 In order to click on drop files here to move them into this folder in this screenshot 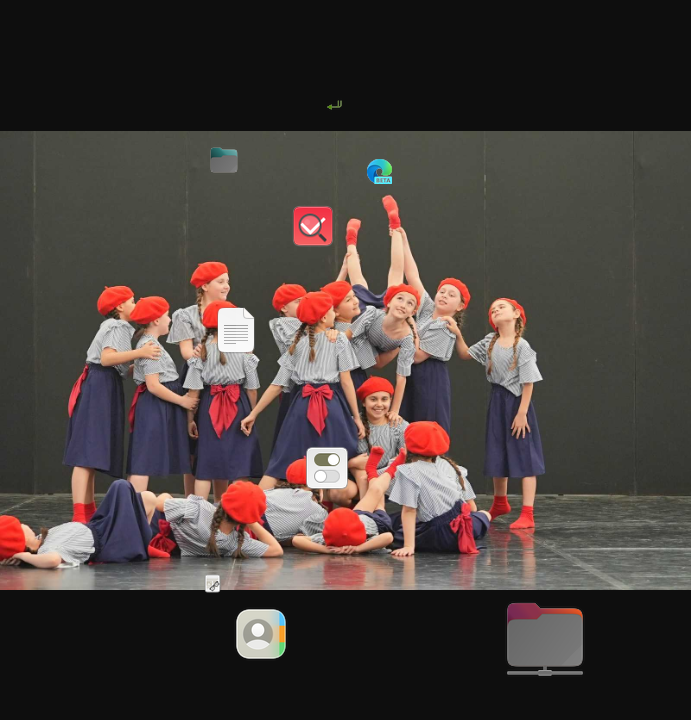, I will do `click(224, 160)`.